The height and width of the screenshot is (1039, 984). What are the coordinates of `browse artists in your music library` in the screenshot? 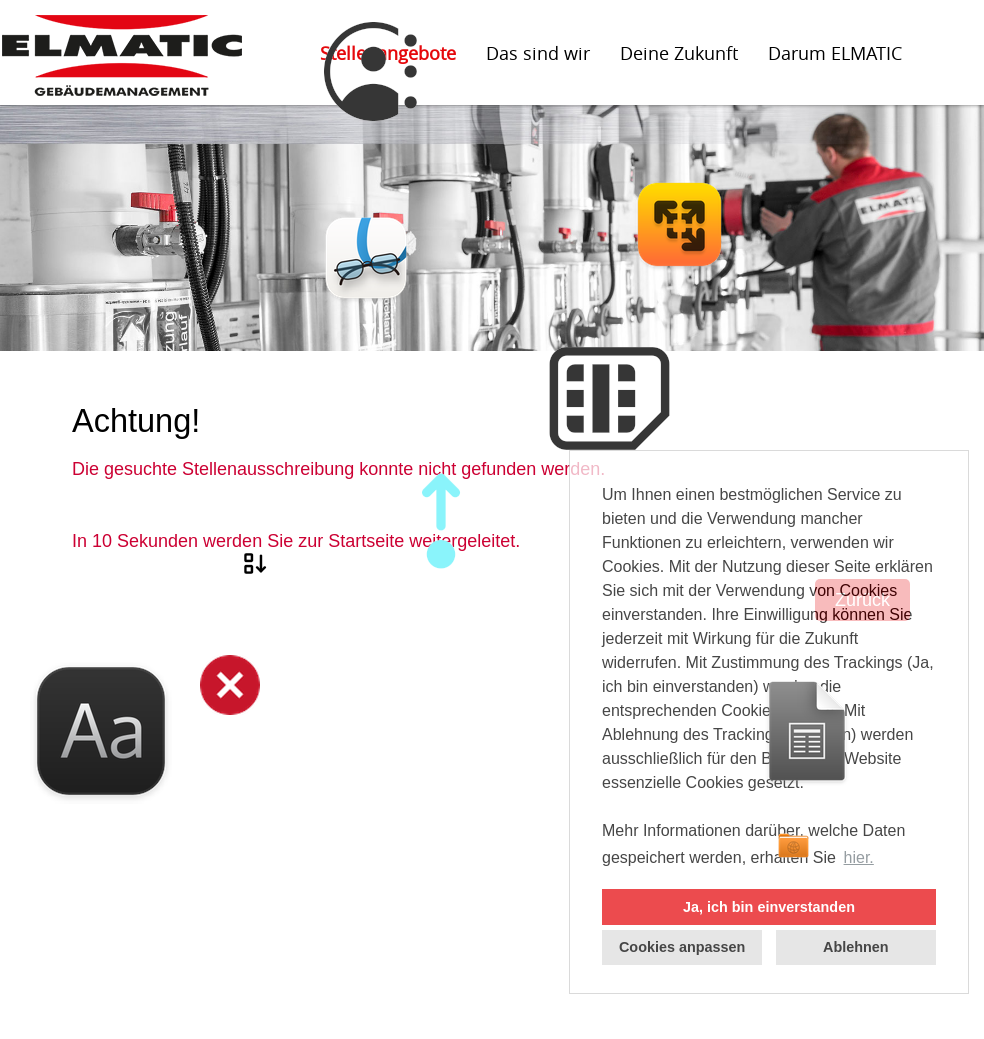 It's located at (373, 71).